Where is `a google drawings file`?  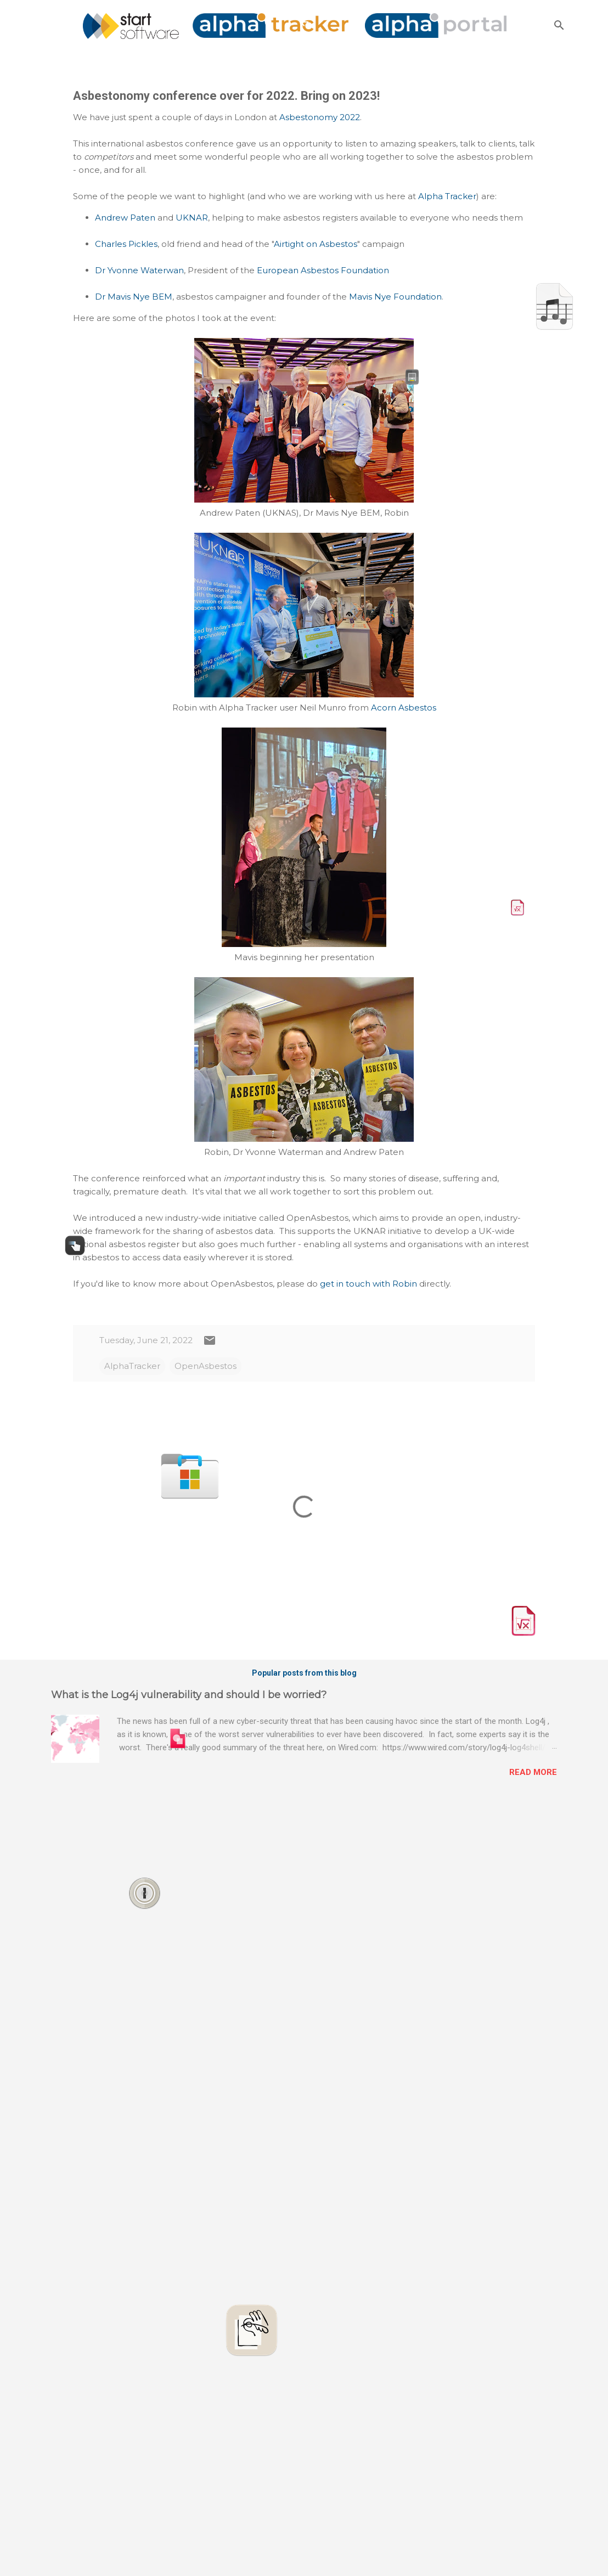 a google drawings file is located at coordinates (178, 1739).